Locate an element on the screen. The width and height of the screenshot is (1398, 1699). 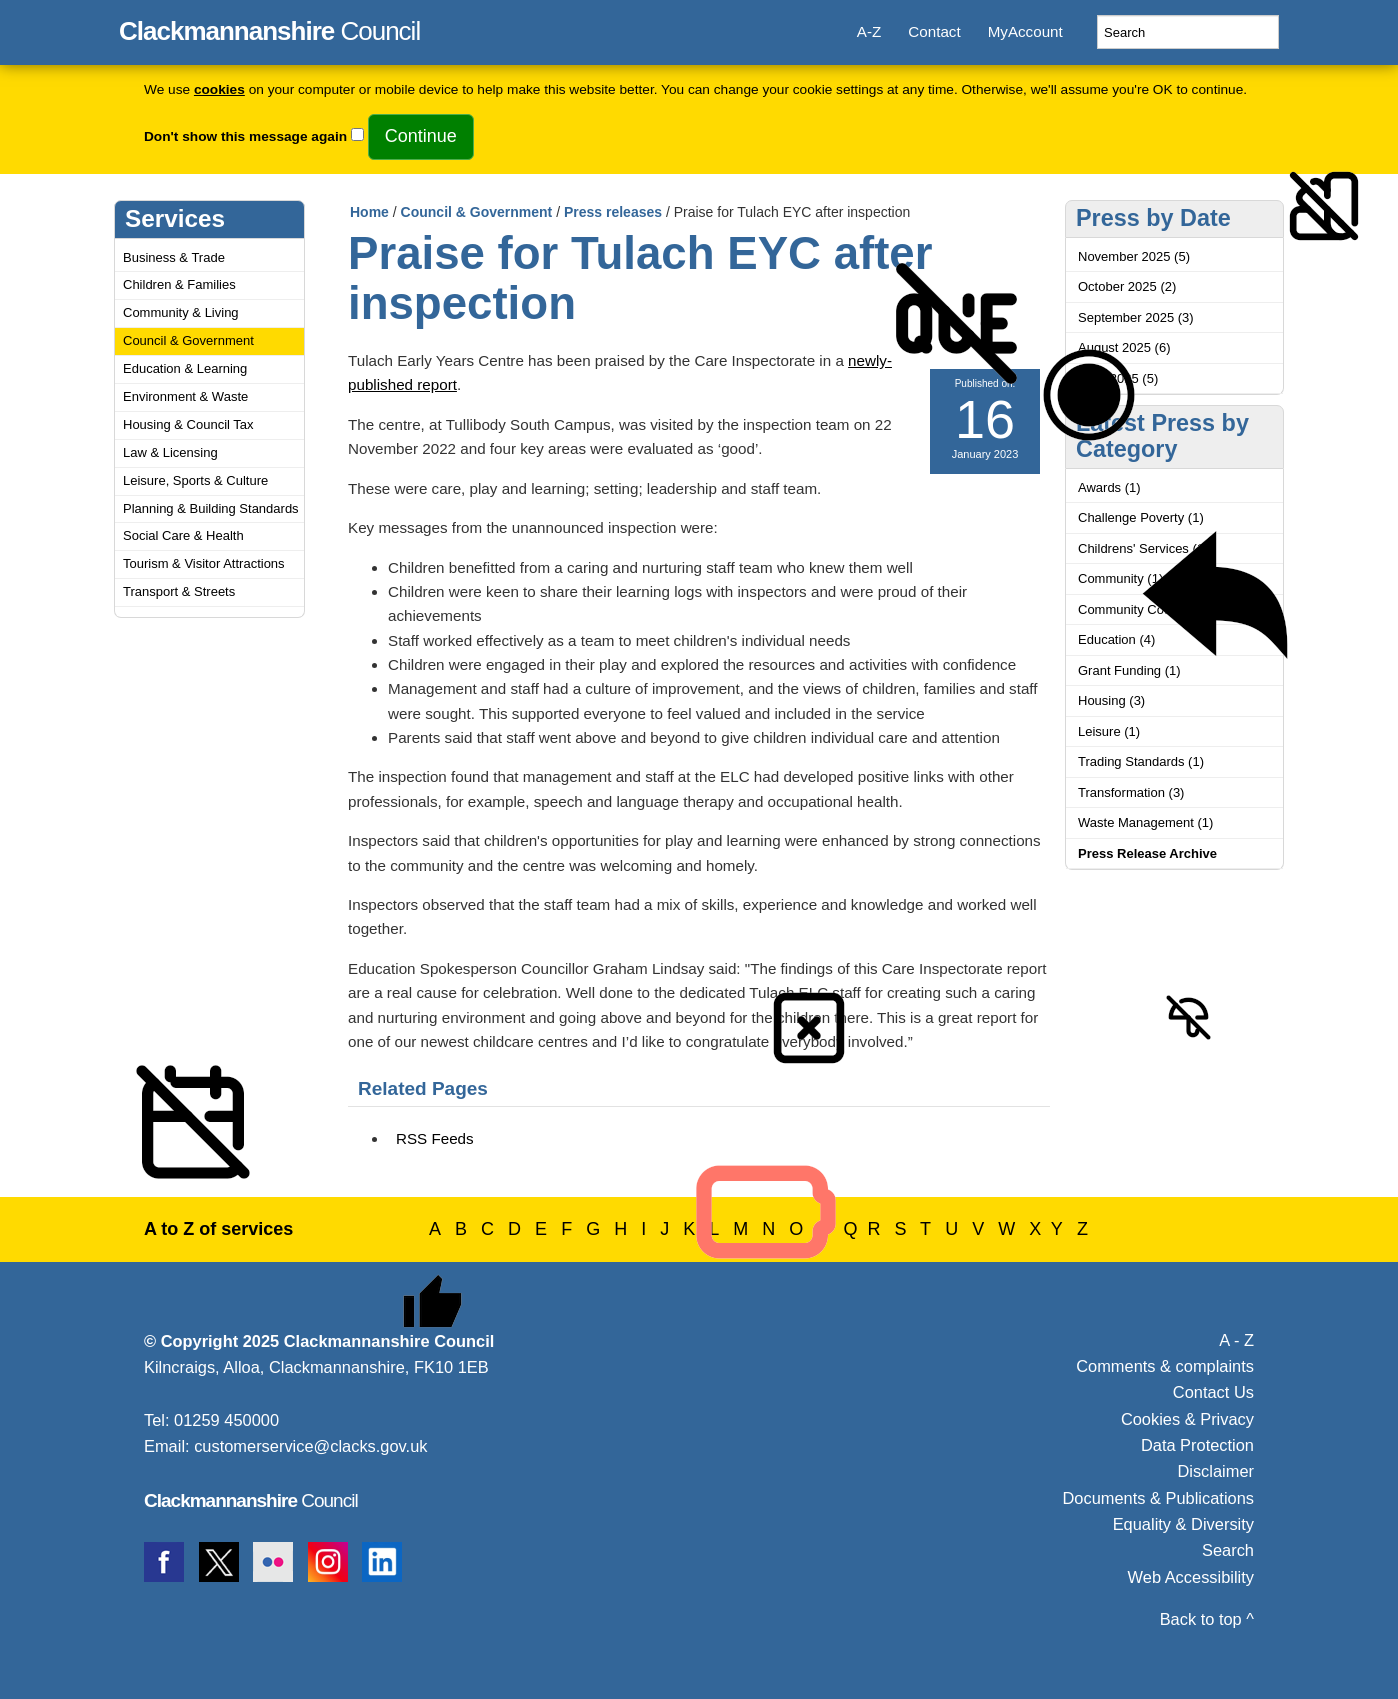
indicates current battery level is located at coordinates (766, 1212).